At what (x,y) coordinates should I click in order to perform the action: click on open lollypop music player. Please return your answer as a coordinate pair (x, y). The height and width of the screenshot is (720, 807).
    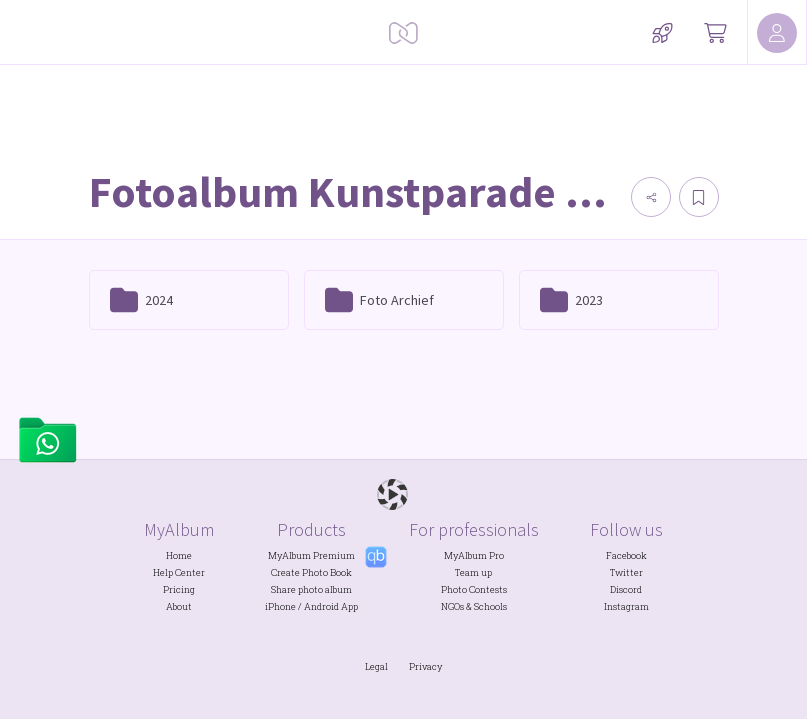
    Looking at the image, I should click on (392, 494).